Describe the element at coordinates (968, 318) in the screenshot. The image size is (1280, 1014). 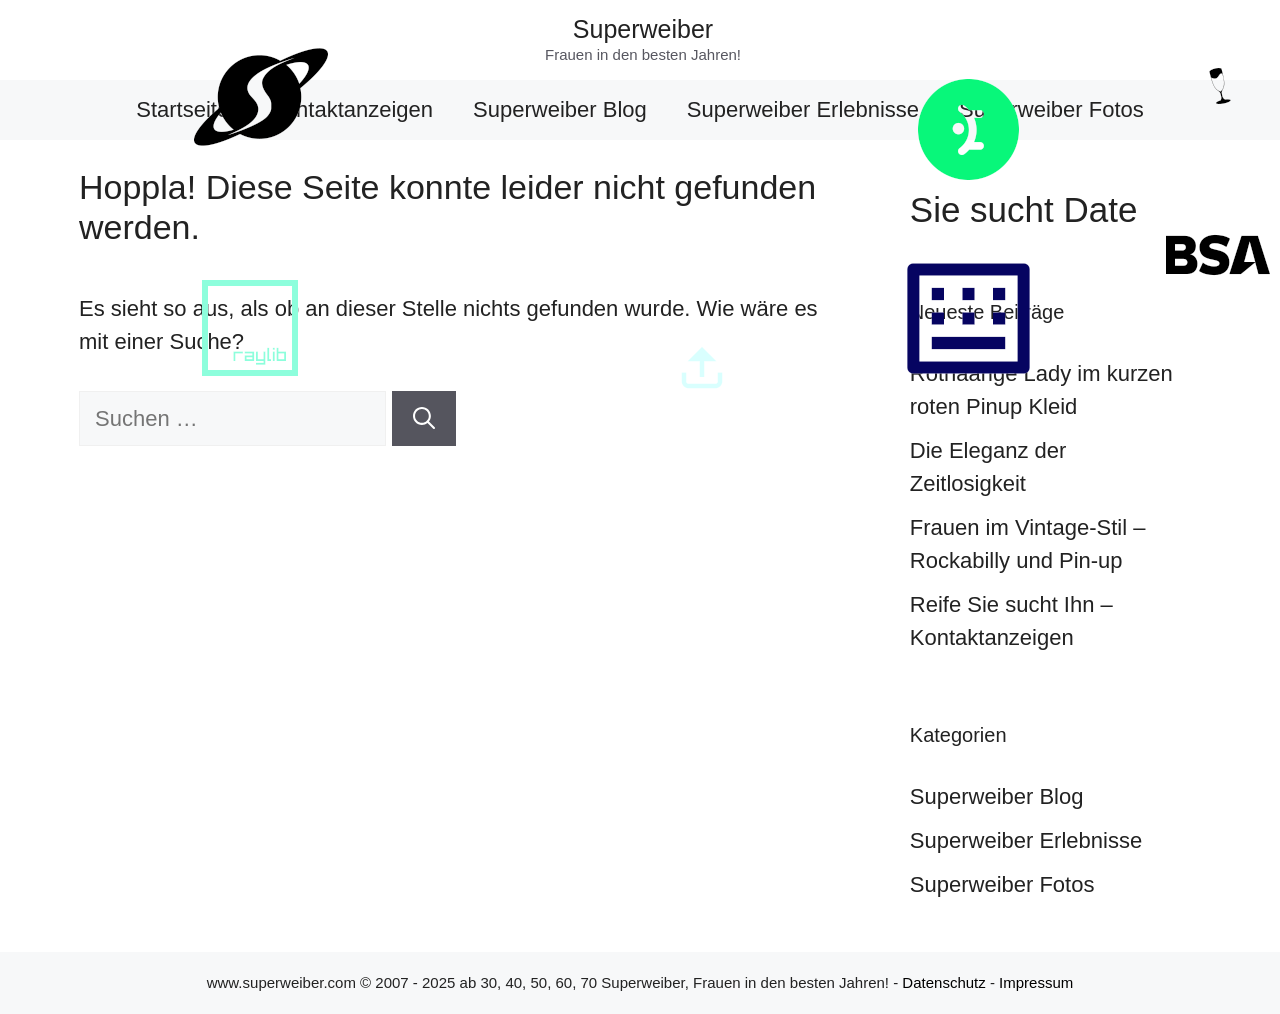
I see `open on-screen keyboard` at that location.